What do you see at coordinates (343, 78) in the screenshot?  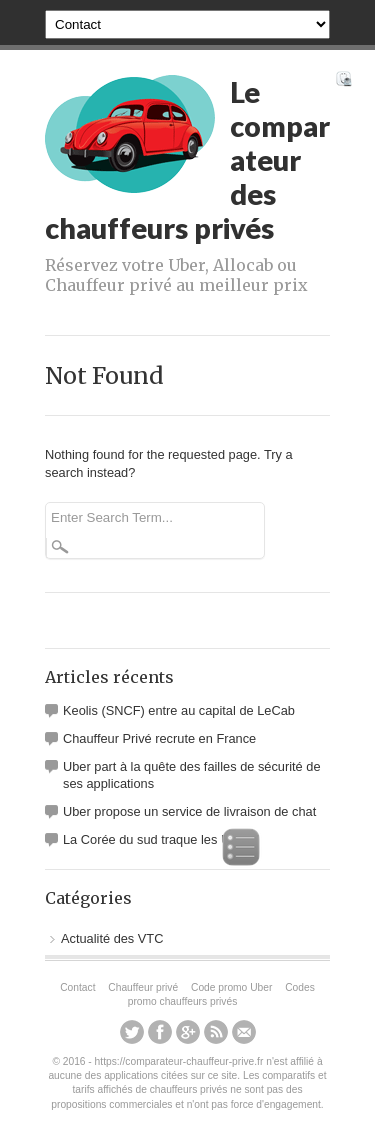 I see `open Disk Utility to manage storage drives` at bounding box center [343, 78].